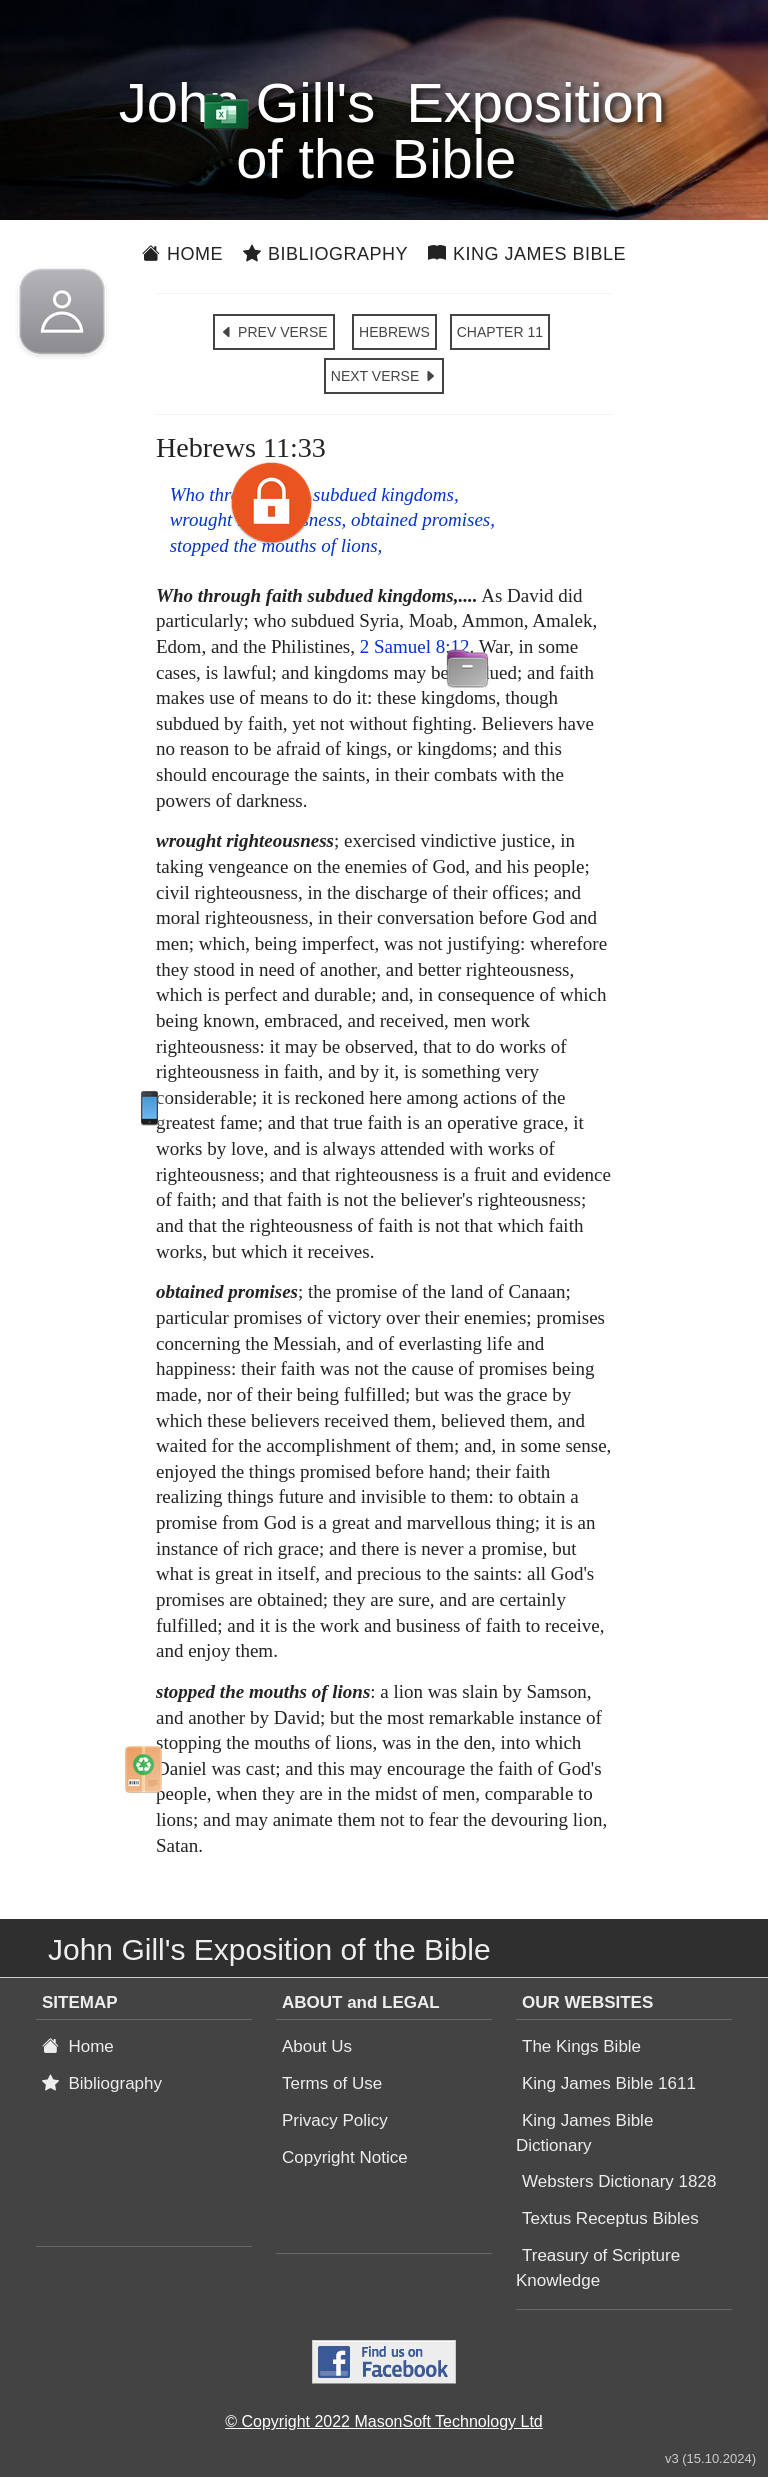  I want to click on system cleanup or package removal in progress, so click(143, 1769).